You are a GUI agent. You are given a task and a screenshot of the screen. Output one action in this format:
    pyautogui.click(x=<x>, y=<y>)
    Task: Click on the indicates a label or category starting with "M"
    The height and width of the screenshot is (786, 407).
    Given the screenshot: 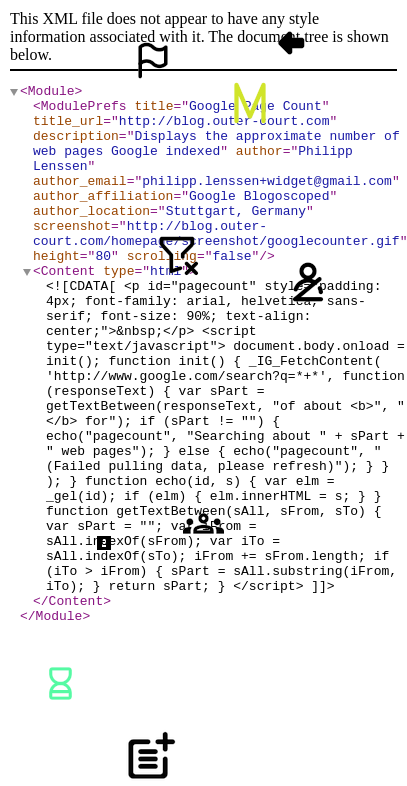 What is the action you would take?
    pyautogui.click(x=250, y=103)
    